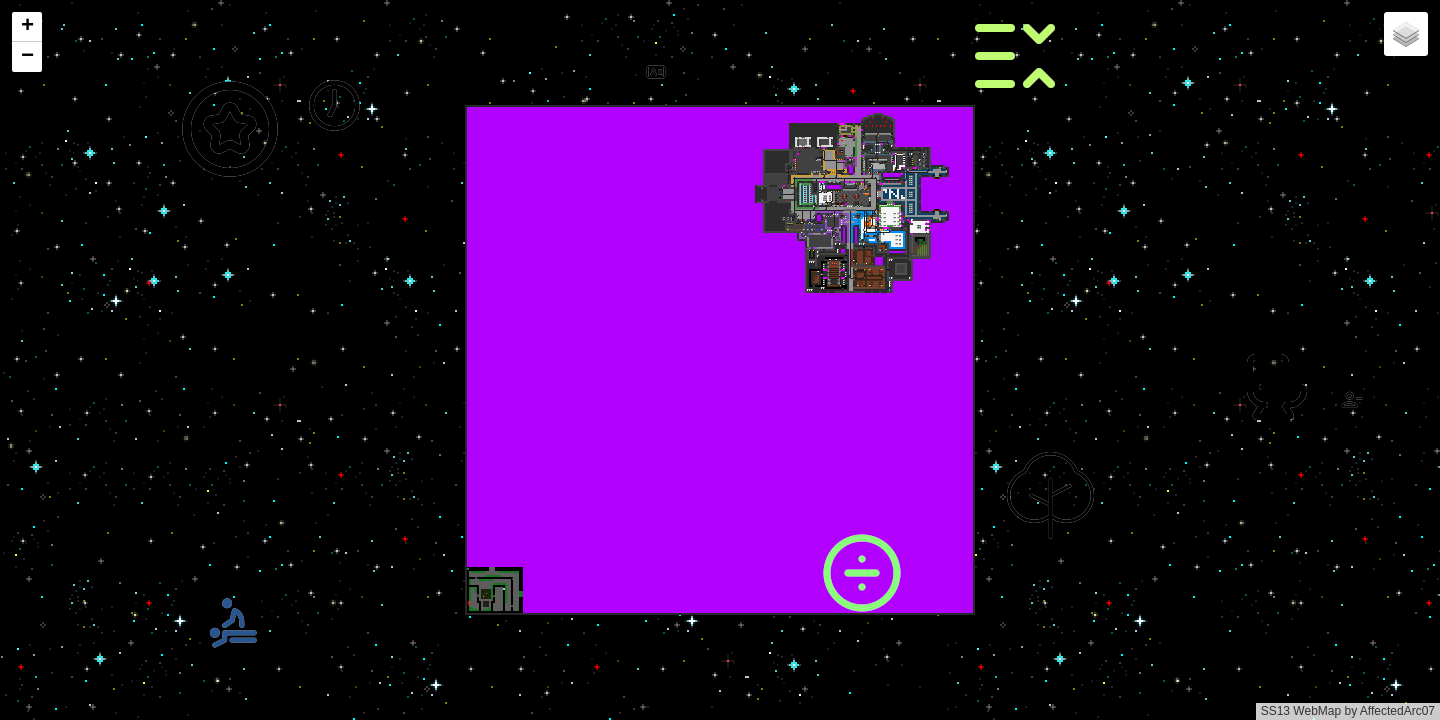  Describe the element at coordinates (1015, 56) in the screenshot. I see `collapse or expand all list items` at that location.